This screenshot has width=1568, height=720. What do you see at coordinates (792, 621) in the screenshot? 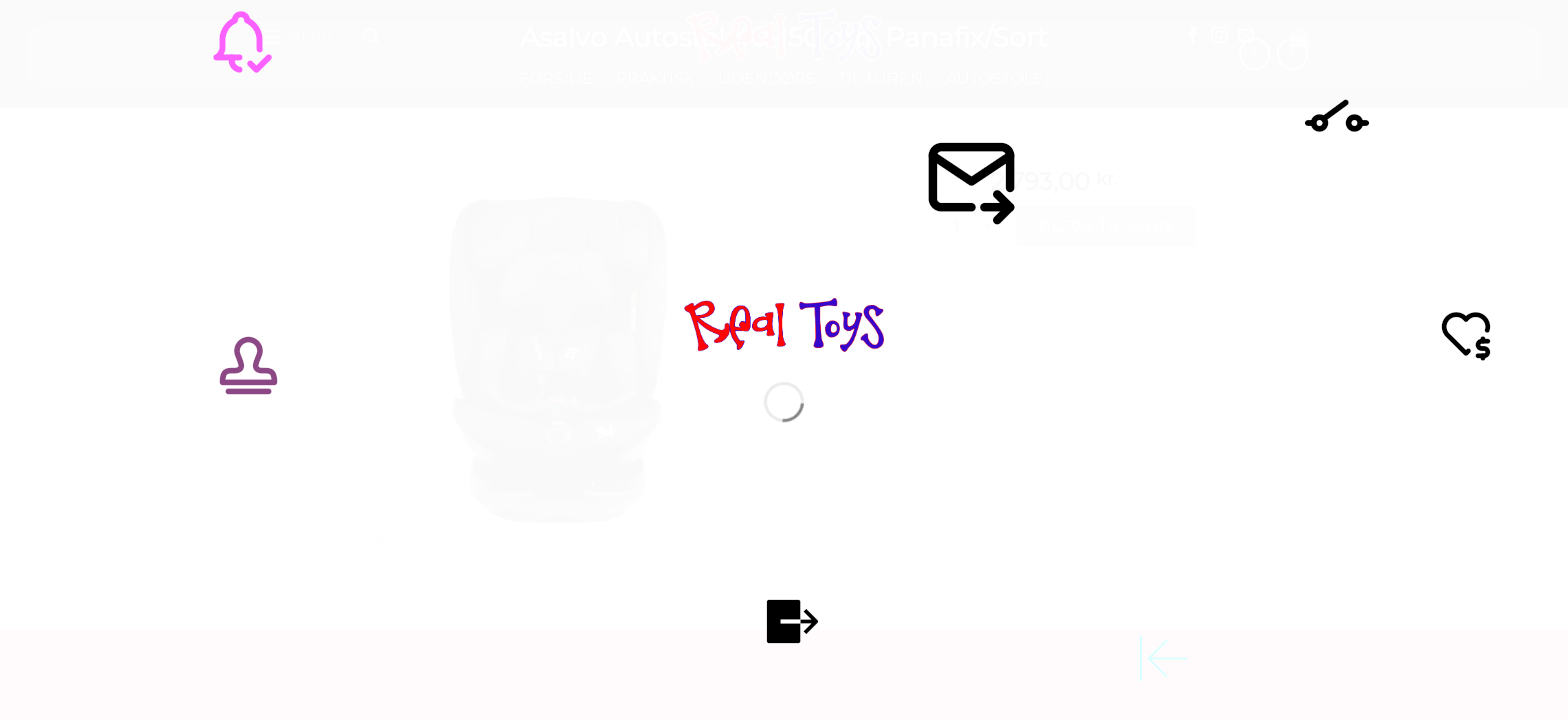
I see `log out of your account` at bounding box center [792, 621].